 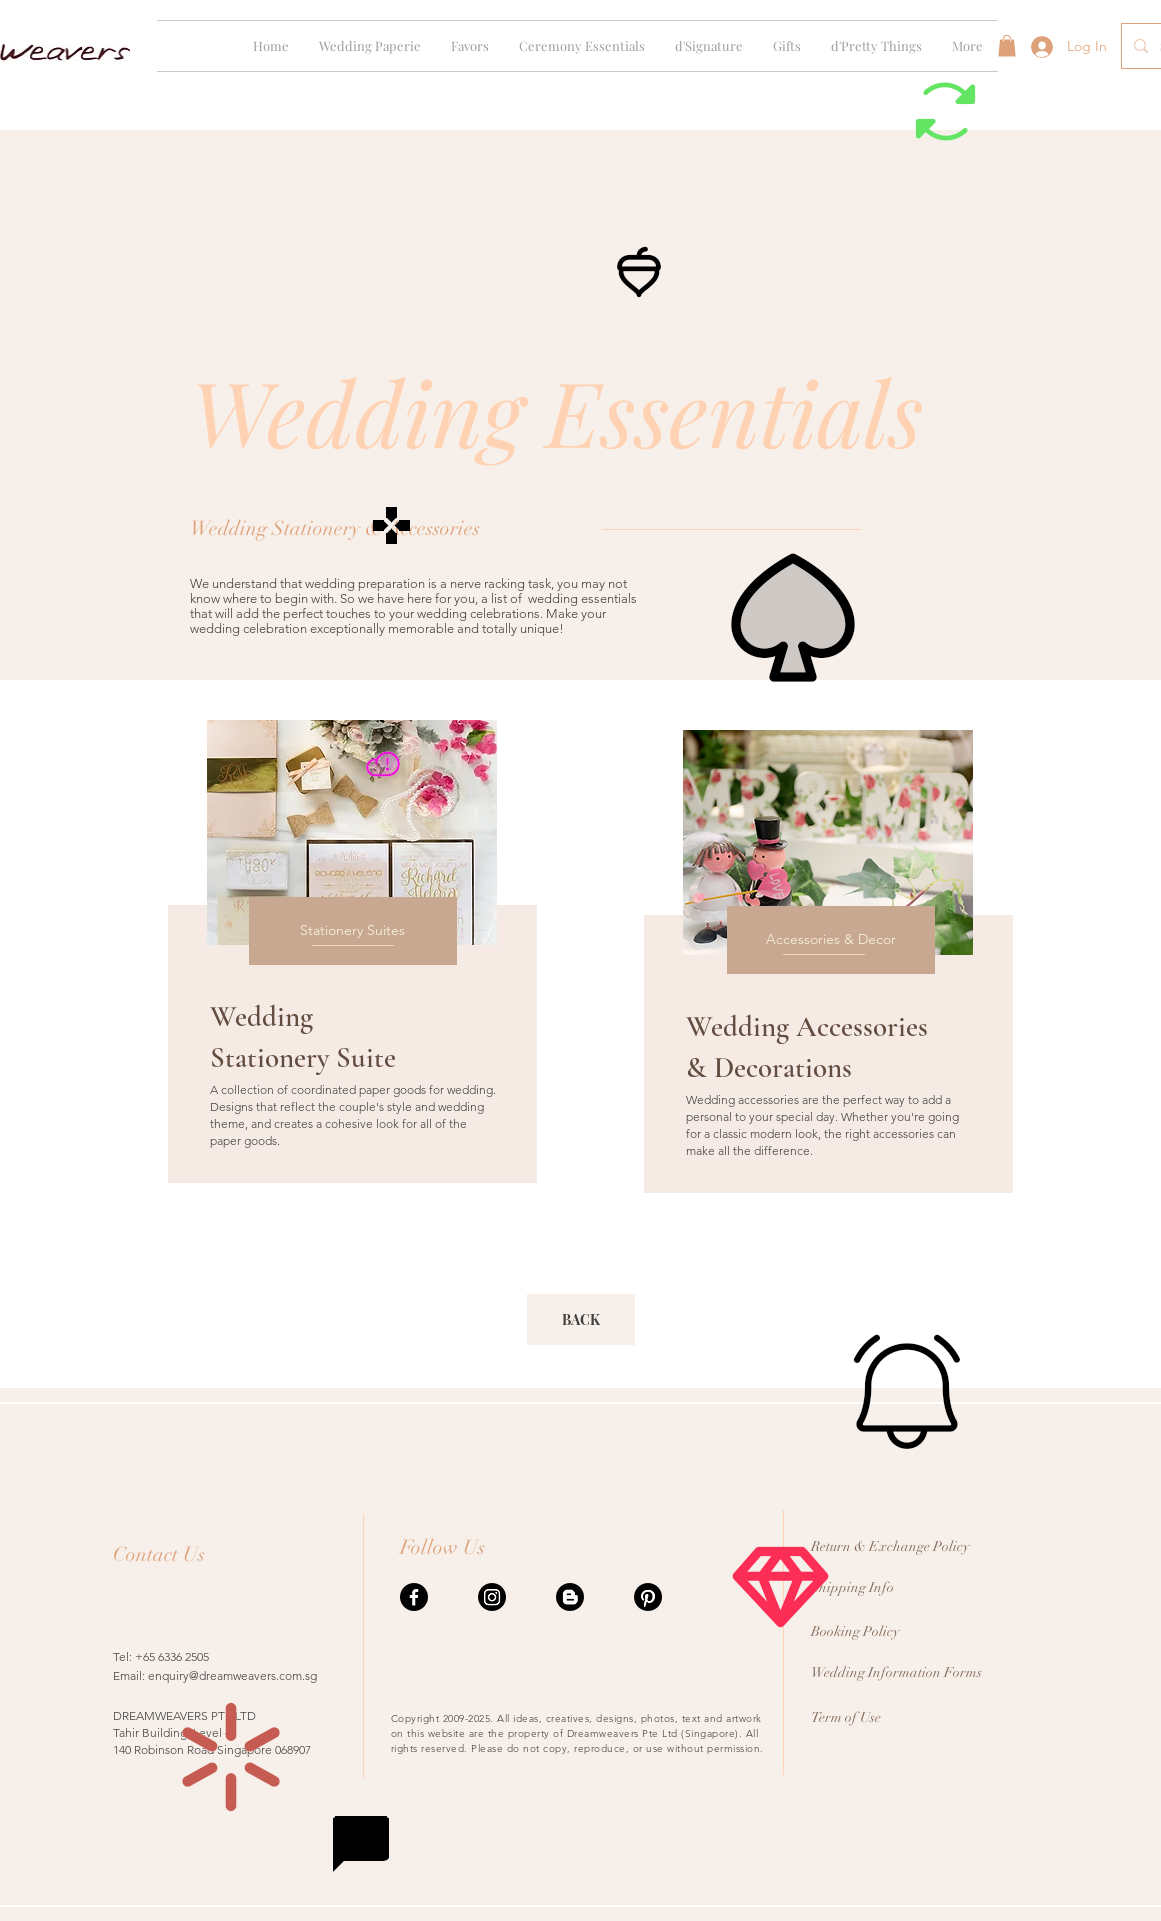 I want to click on open sketch design app, so click(x=780, y=1585).